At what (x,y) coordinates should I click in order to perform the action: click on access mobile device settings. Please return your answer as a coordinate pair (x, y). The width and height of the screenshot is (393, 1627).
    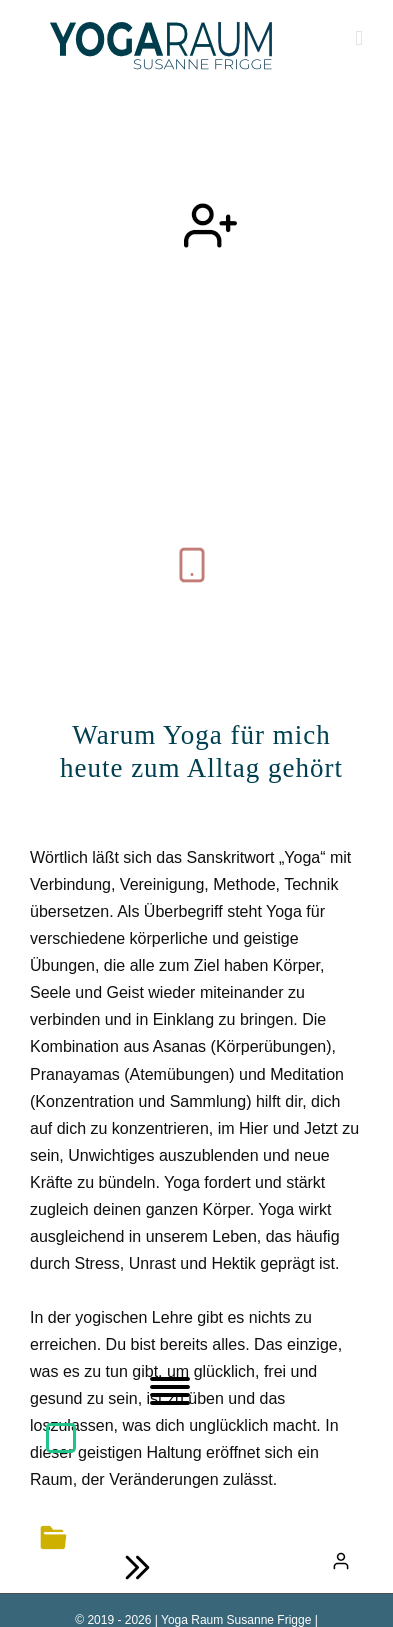
    Looking at the image, I should click on (192, 565).